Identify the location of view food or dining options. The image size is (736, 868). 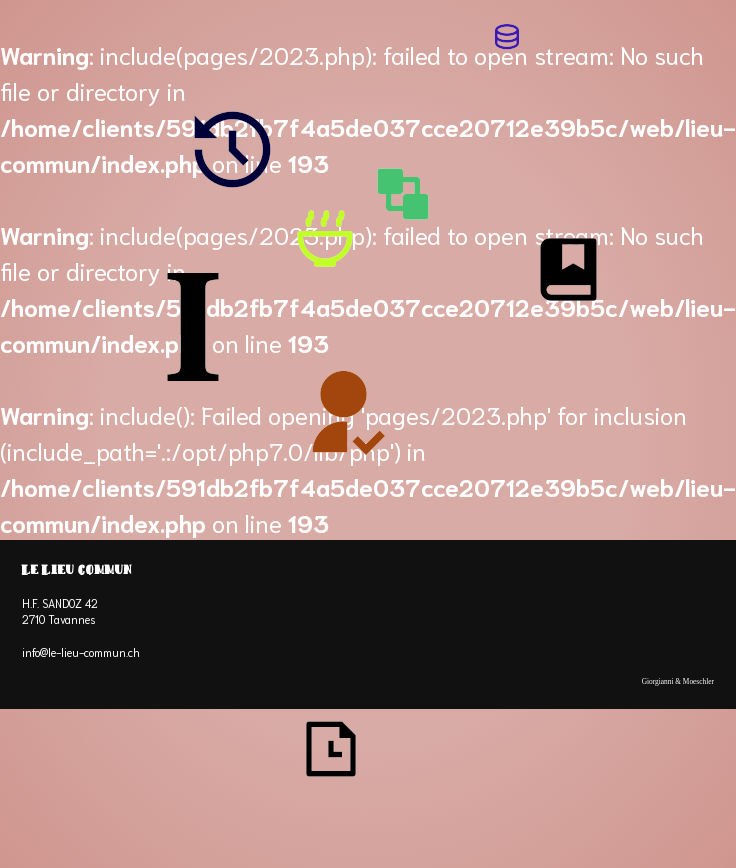
(325, 242).